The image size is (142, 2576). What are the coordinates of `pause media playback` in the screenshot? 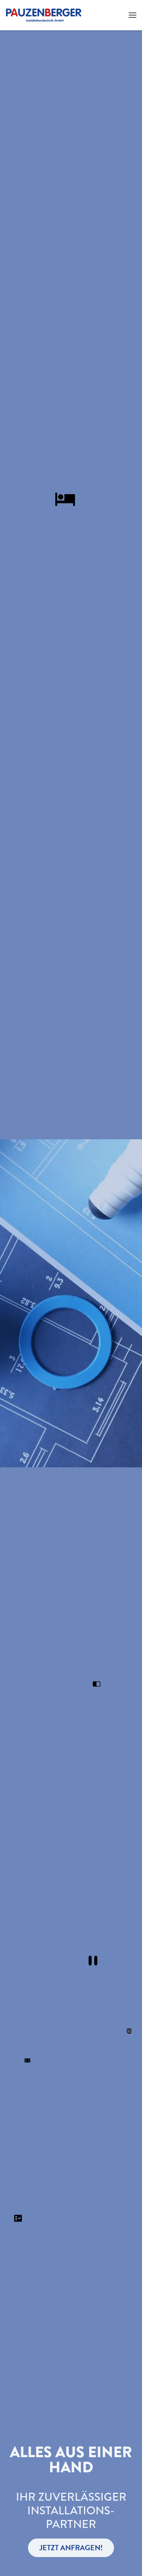 It's located at (93, 1960).